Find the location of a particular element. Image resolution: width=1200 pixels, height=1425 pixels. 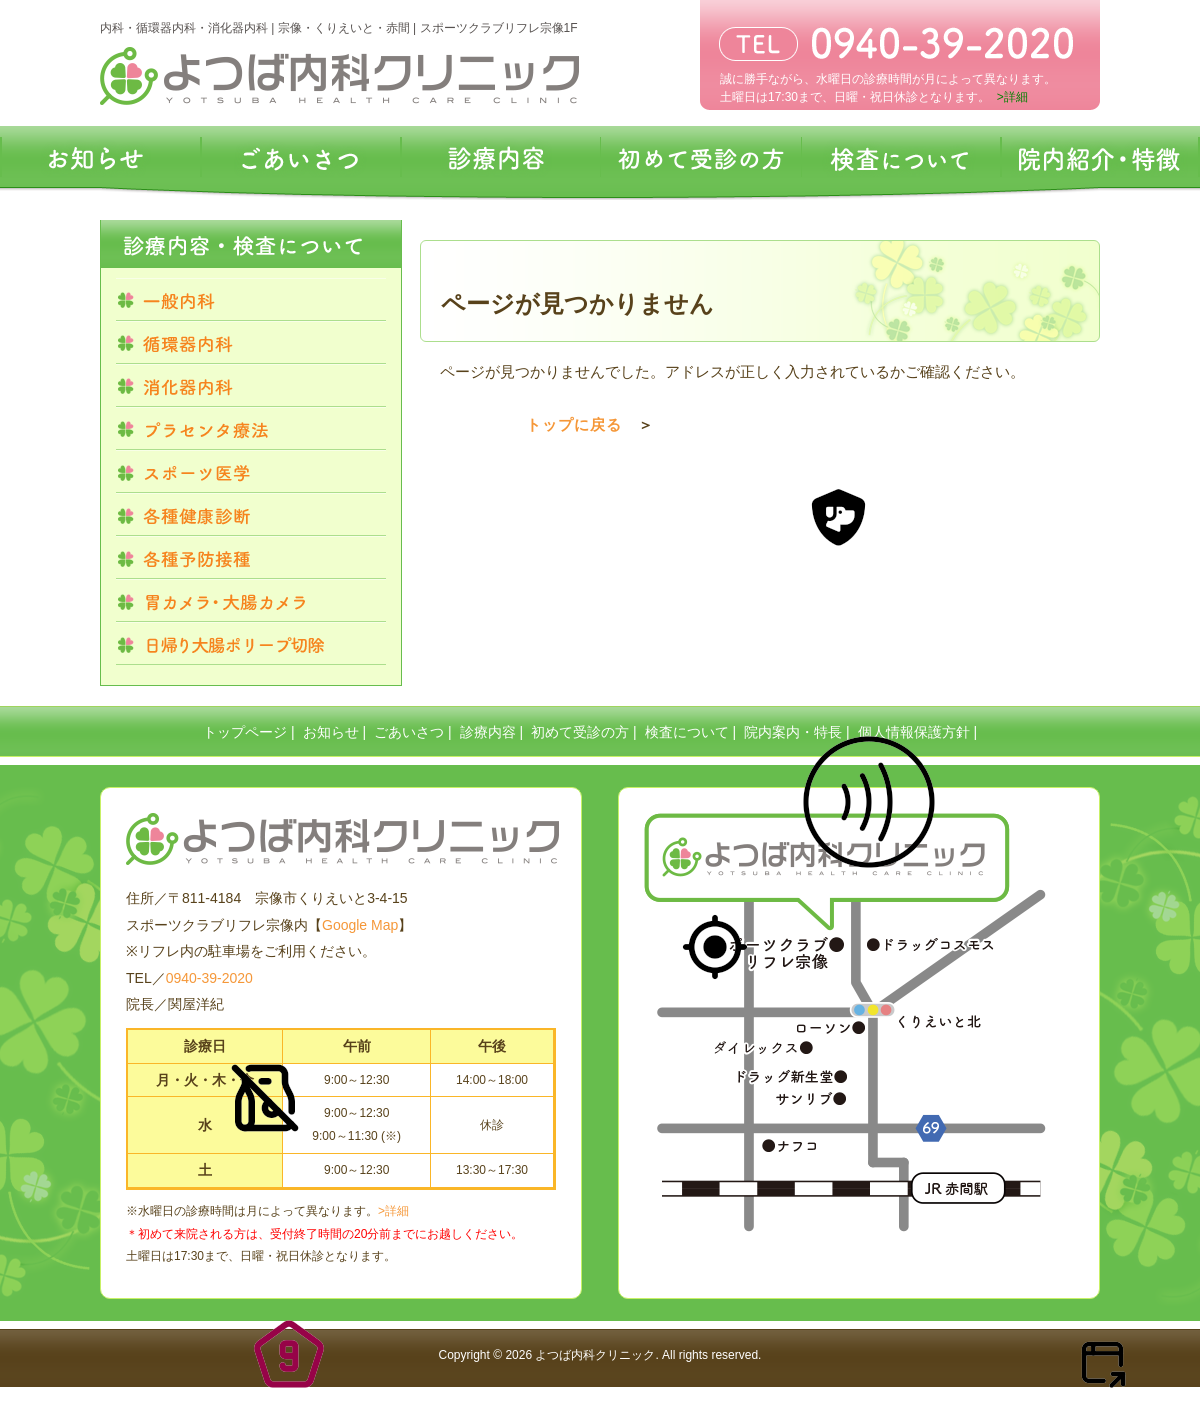

center map on your current location is located at coordinates (715, 947).